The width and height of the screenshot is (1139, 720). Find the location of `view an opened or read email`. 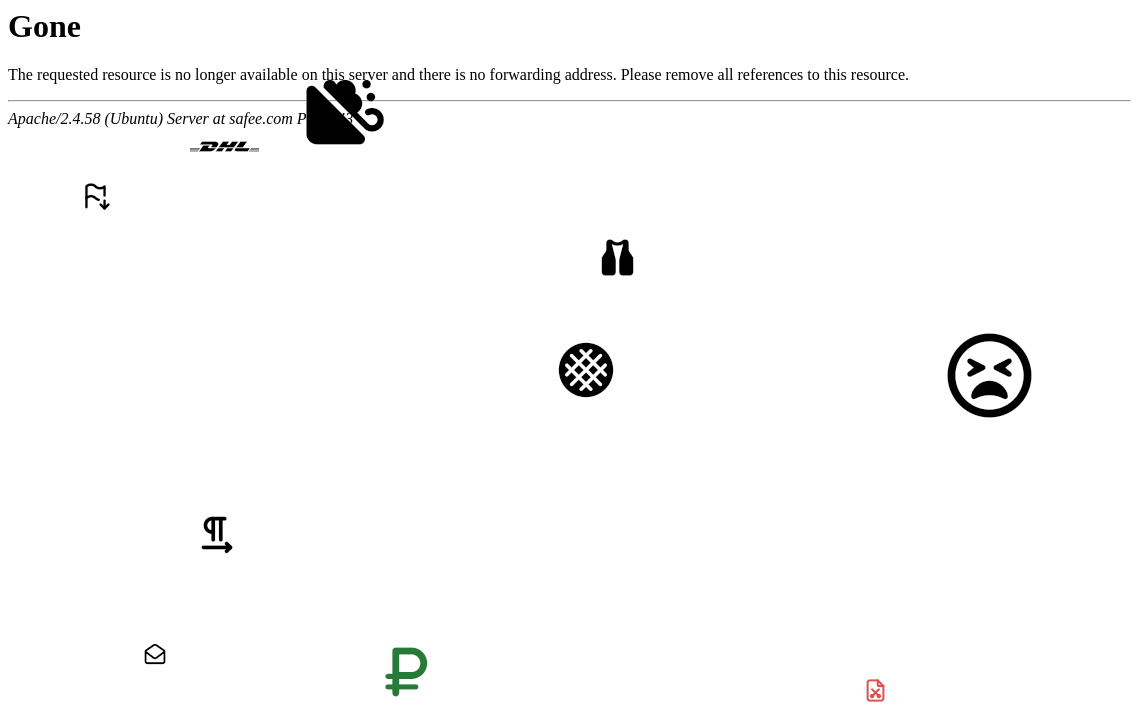

view an opened or read email is located at coordinates (155, 655).